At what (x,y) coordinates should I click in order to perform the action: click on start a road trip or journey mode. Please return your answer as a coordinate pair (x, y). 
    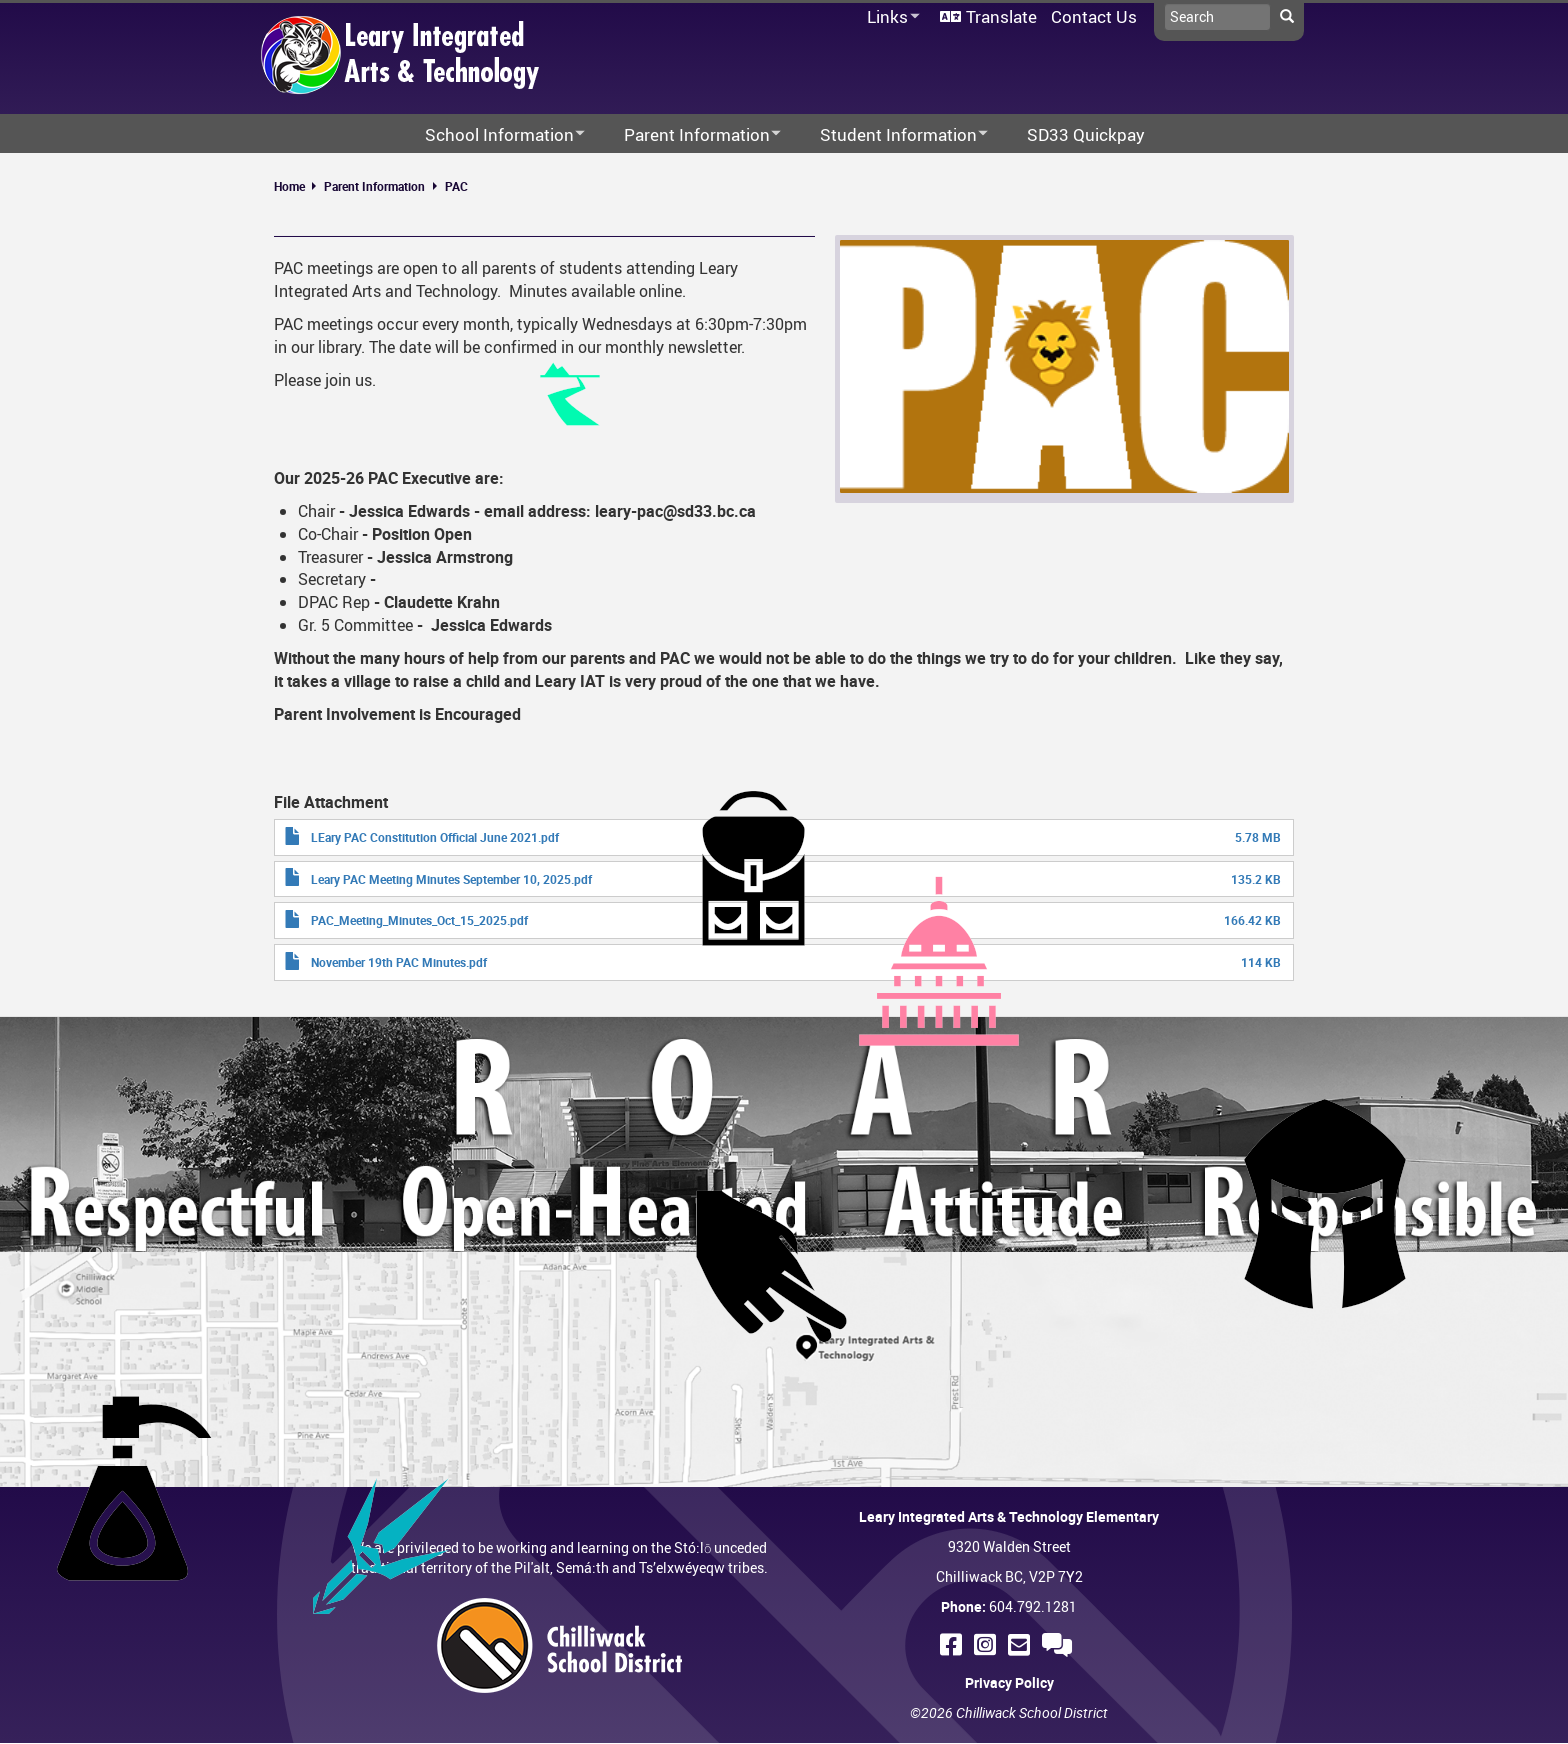
    Looking at the image, I should click on (570, 394).